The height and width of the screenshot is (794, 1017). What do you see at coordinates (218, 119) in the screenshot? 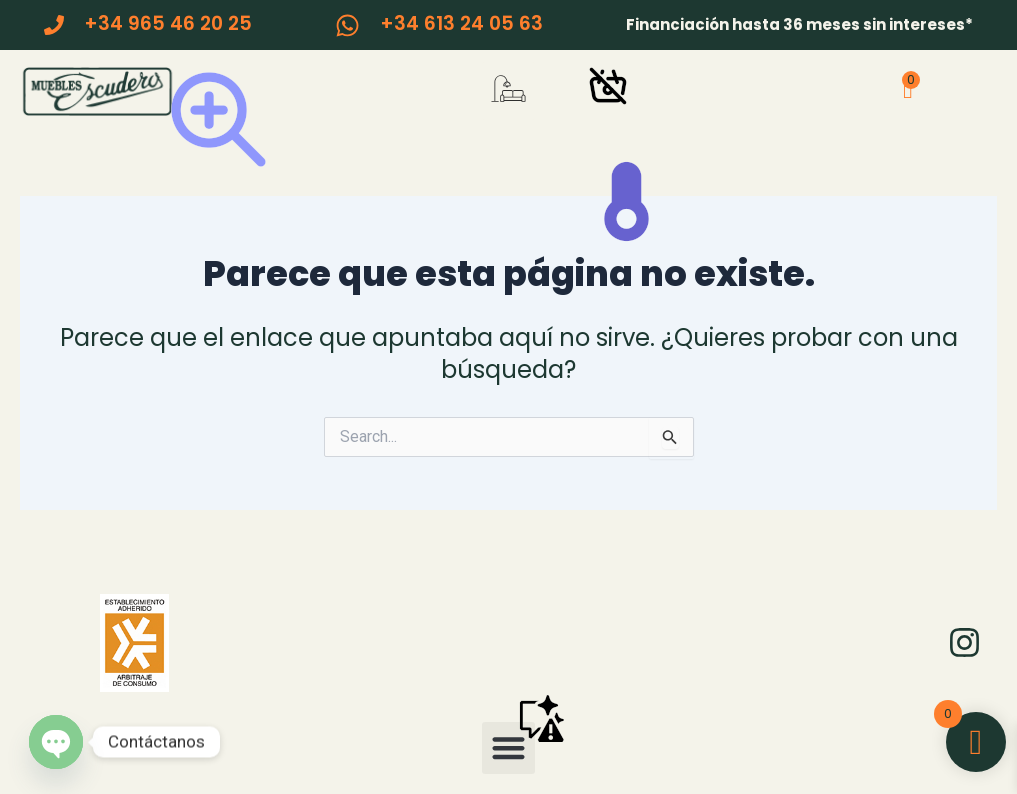
I see `zoom in on content or image` at bounding box center [218, 119].